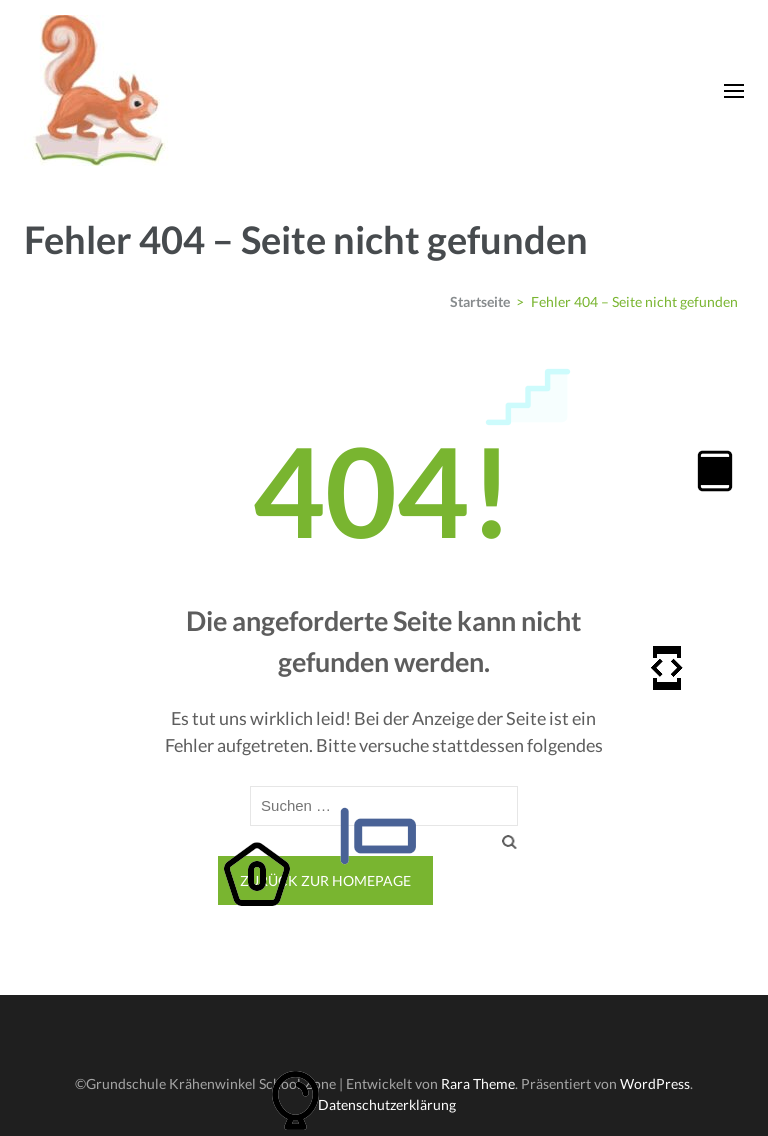 The height and width of the screenshot is (1136, 768). Describe the element at coordinates (295, 1100) in the screenshot. I see `celebrate an event or milestone` at that location.